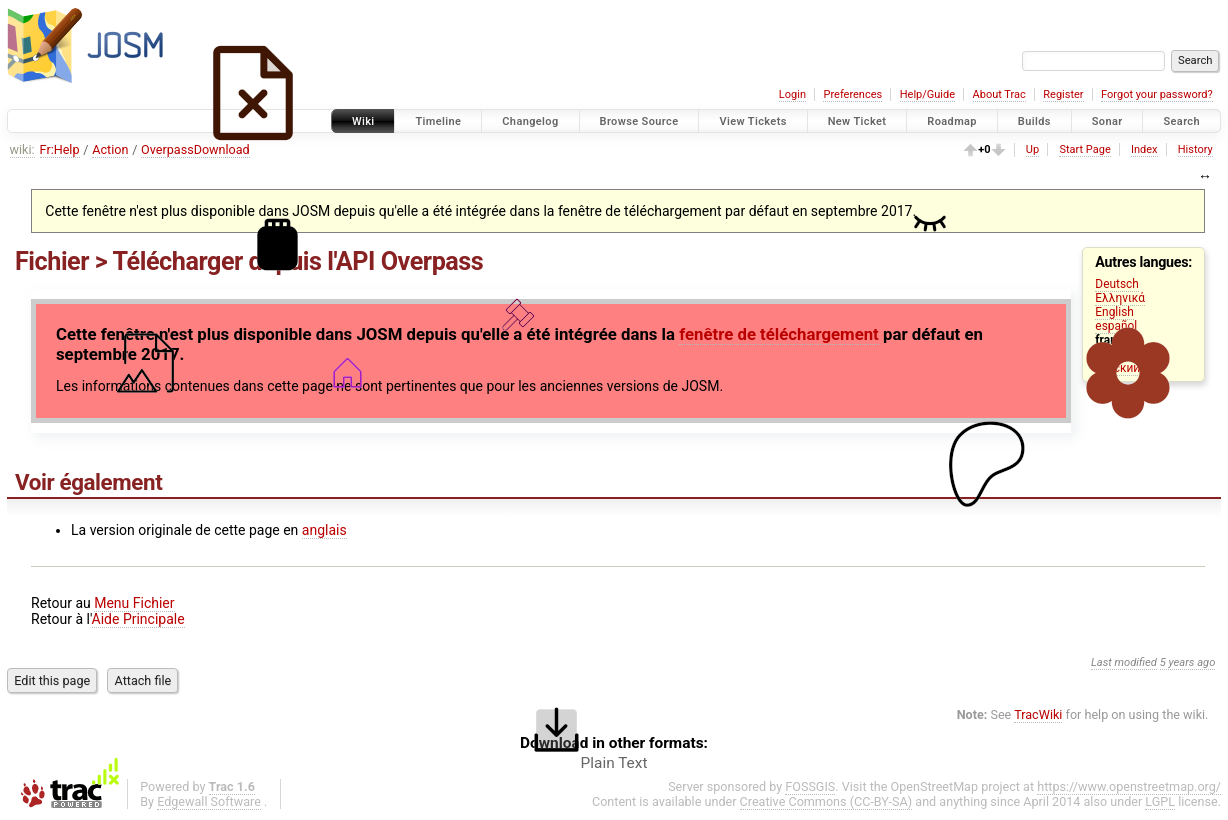 This screenshot has width=1228, height=820. Describe the element at coordinates (930, 222) in the screenshot. I see `hide password or sensitive content` at that location.